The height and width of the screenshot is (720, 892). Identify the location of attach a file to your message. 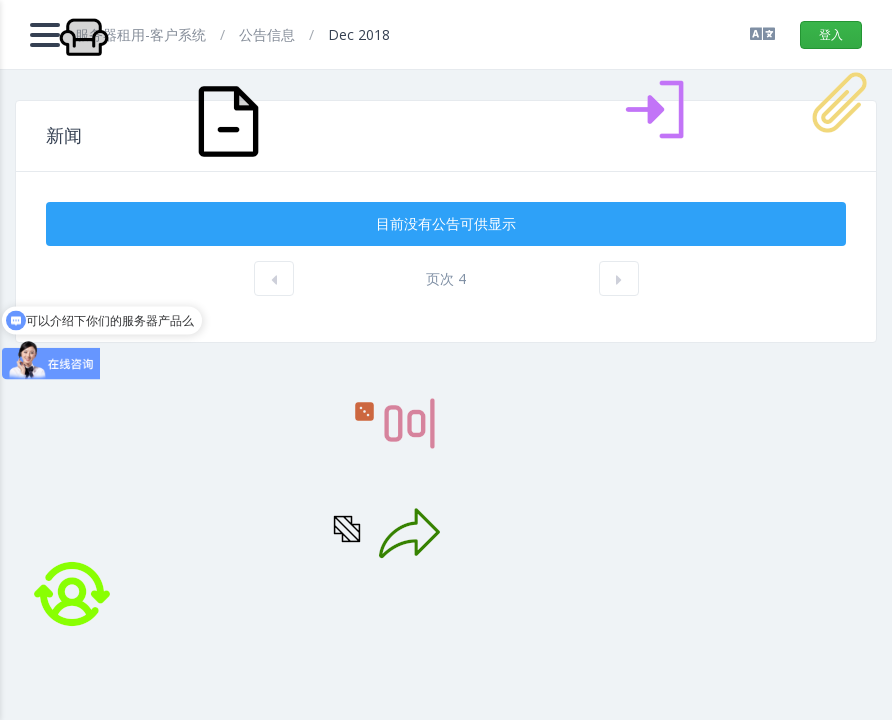
(840, 102).